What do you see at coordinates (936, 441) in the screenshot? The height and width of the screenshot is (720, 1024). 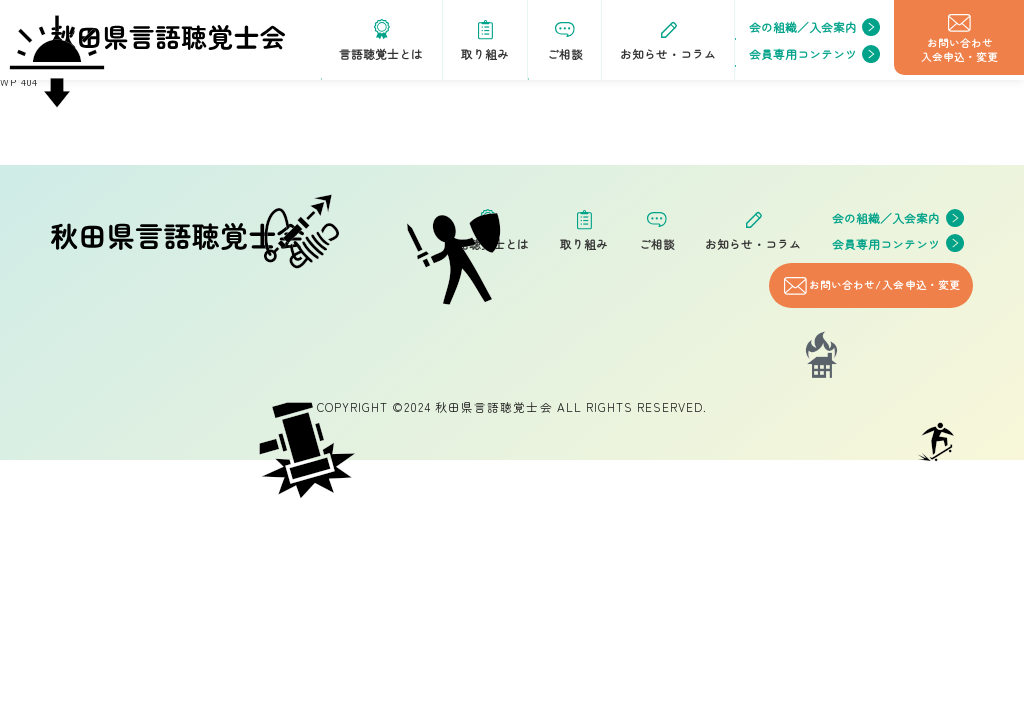 I see `access skateboarding games or activities` at bounding box center [936, 441].